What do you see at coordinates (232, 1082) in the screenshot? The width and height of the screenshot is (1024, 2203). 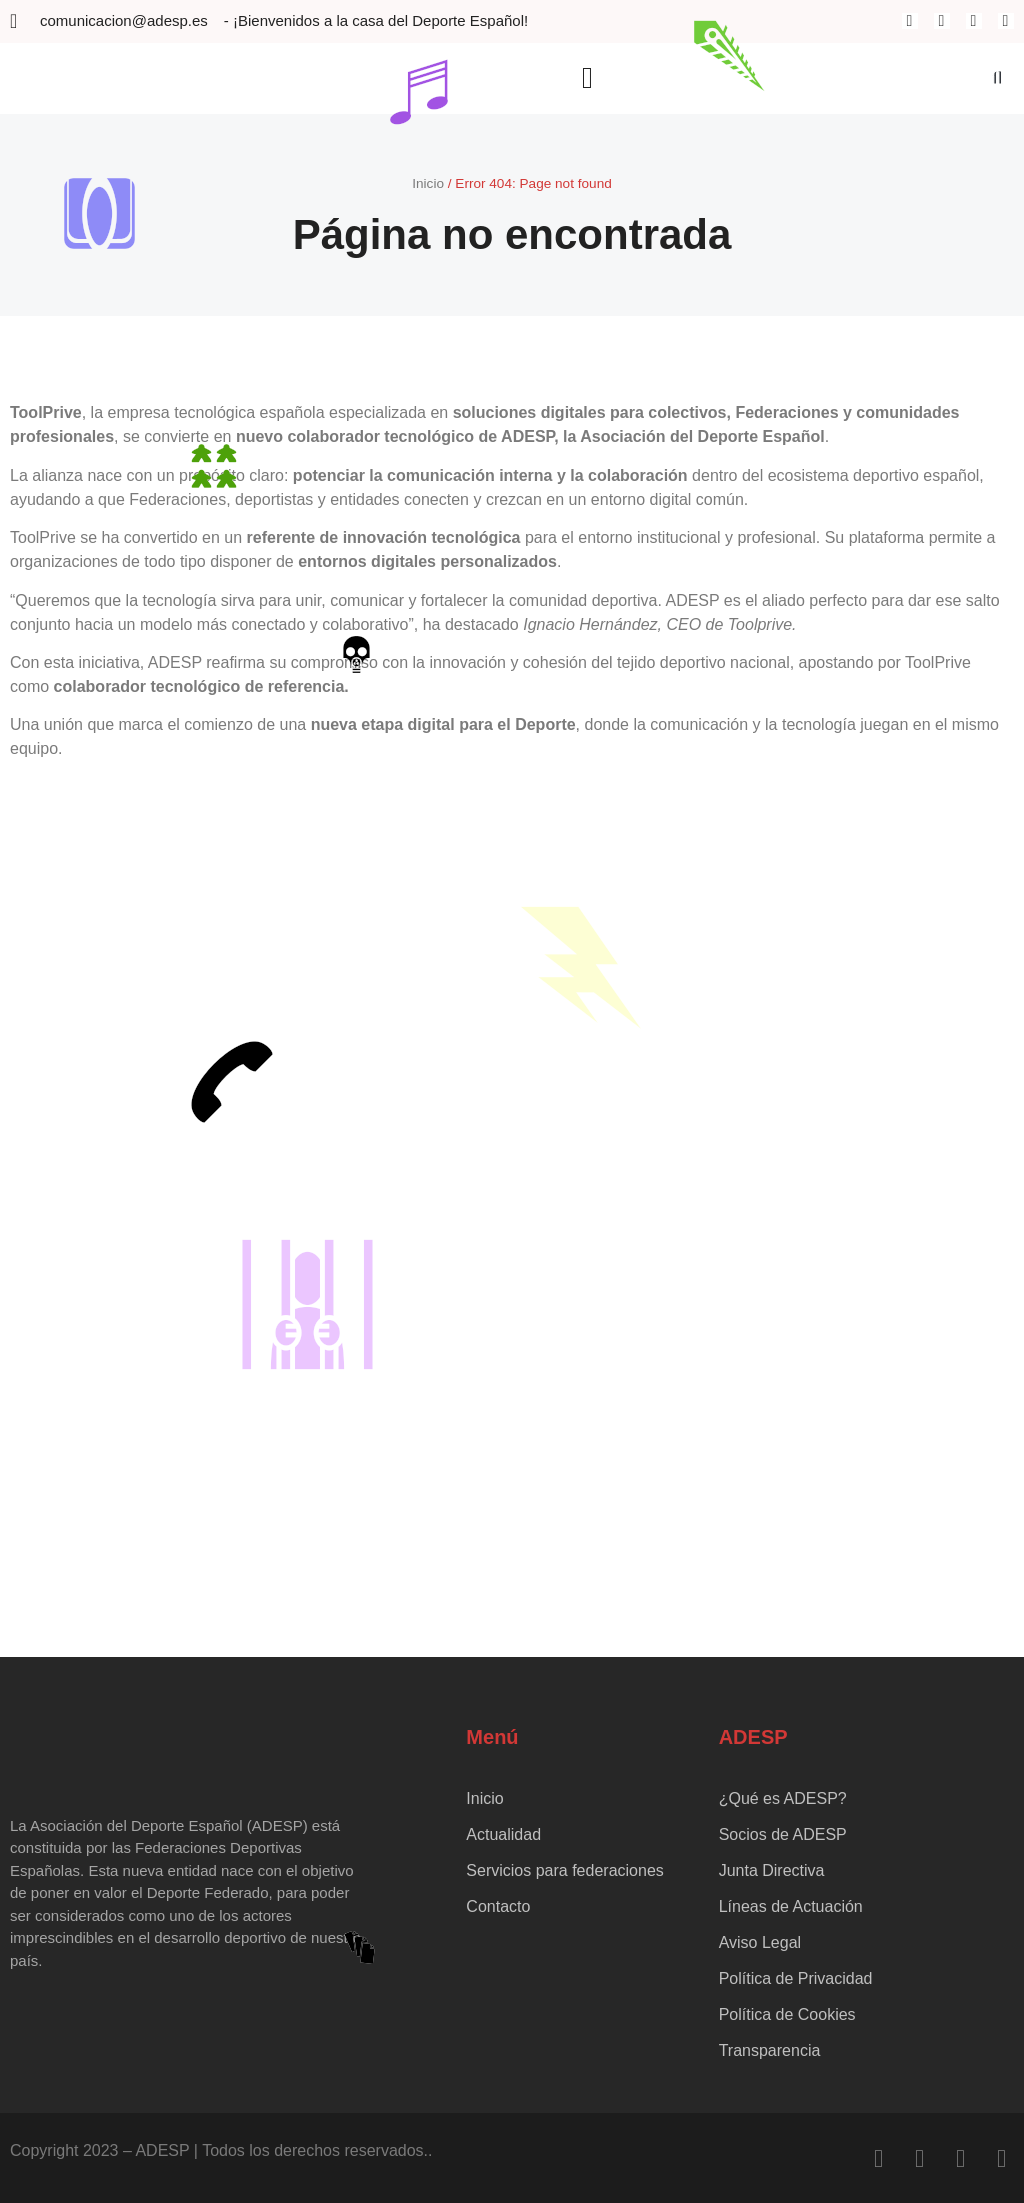 I see `make a phone call` at bounding box center [232, 1082].